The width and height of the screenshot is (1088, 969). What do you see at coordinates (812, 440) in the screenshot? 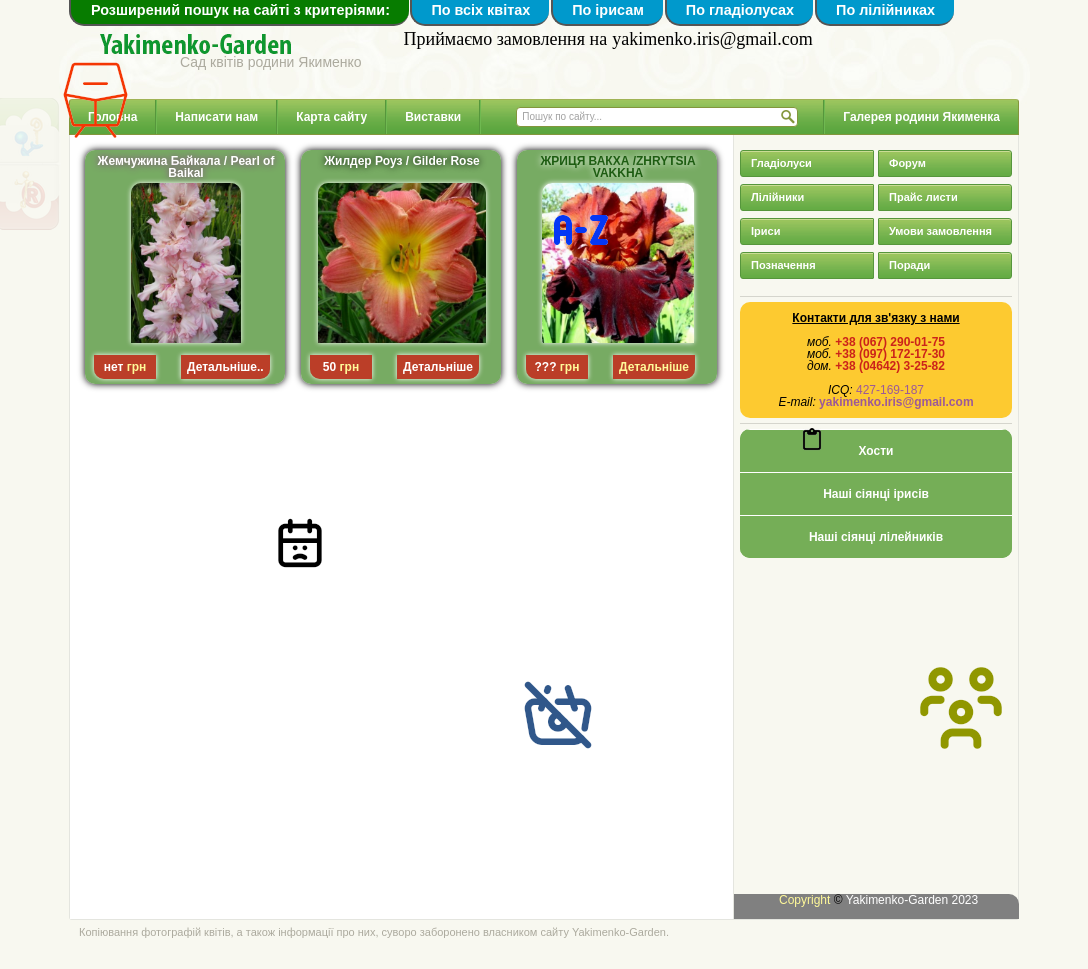
I see `paste content from clipboard` at bounding box center [812, 440].